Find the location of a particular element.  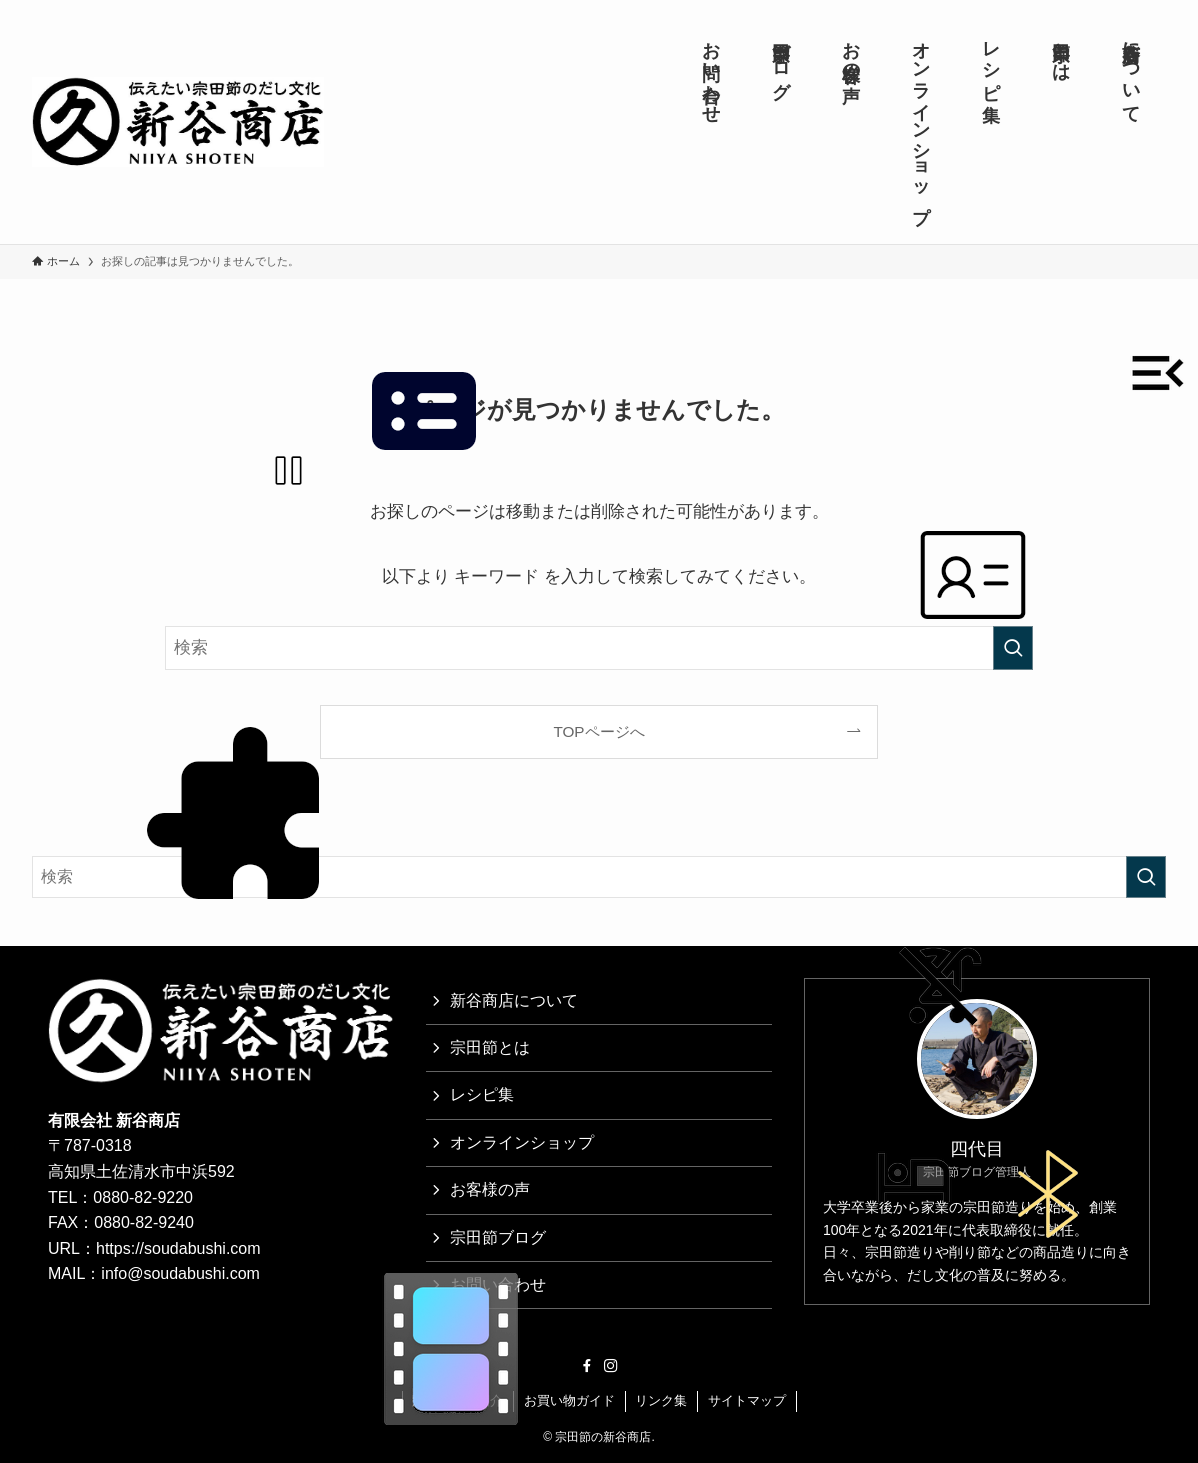

open video player or media library is located at coordinates (451, 1349).